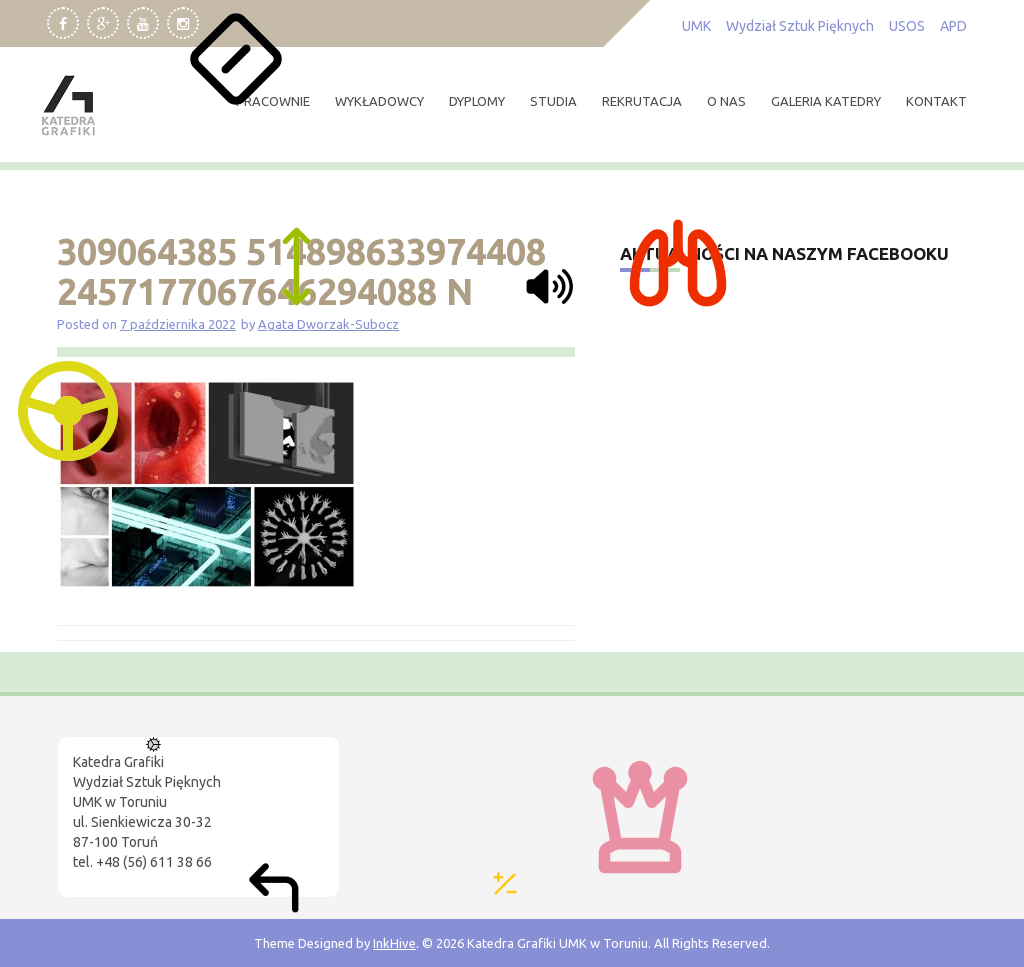  What do you see at coordinates (678, 263) in the screenshot?
I see `access respiratory health information` at bounding box center [678, 263].